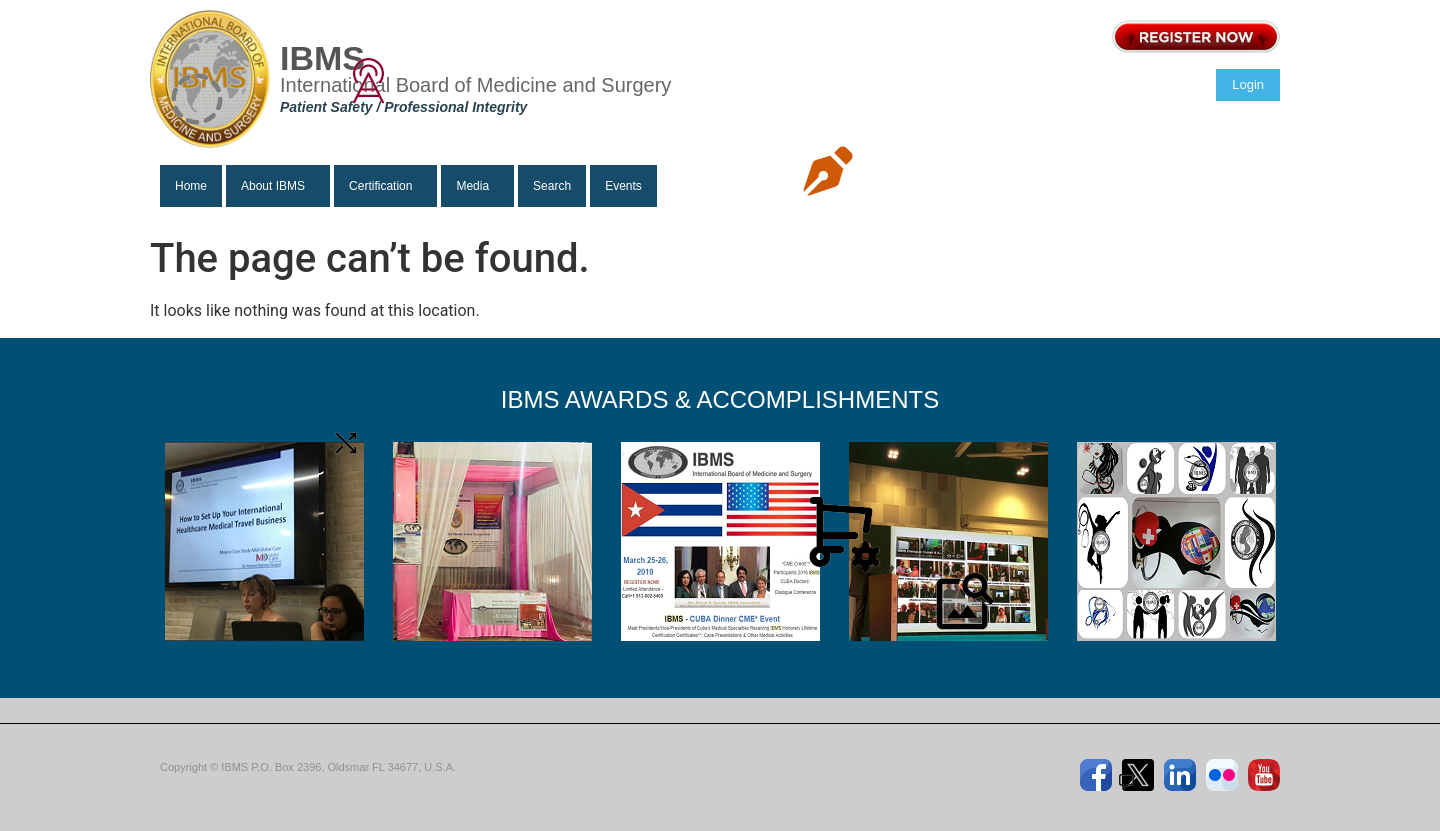 Image resolution: width=1440 pixels, height=831 pixels. What do you see at coordinates (368, 81) in the screenshot?
I see `indicates cellular network signal or connectivity` at bounding box center [368, 81].